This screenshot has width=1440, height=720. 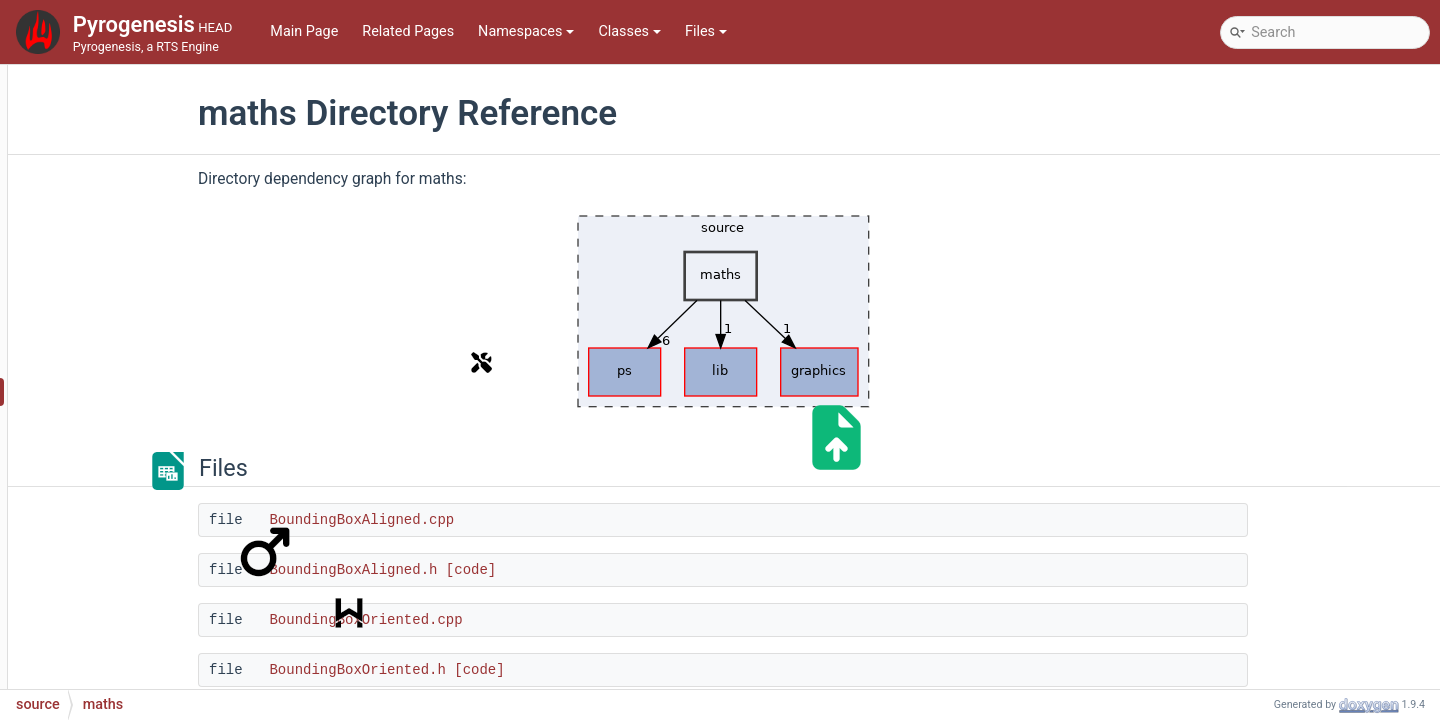 What do you see at coordinates (168, 471) in the screenshot?
I see `open LibreOffice Calc spreadsheet application` at bounding box center [168, 471].